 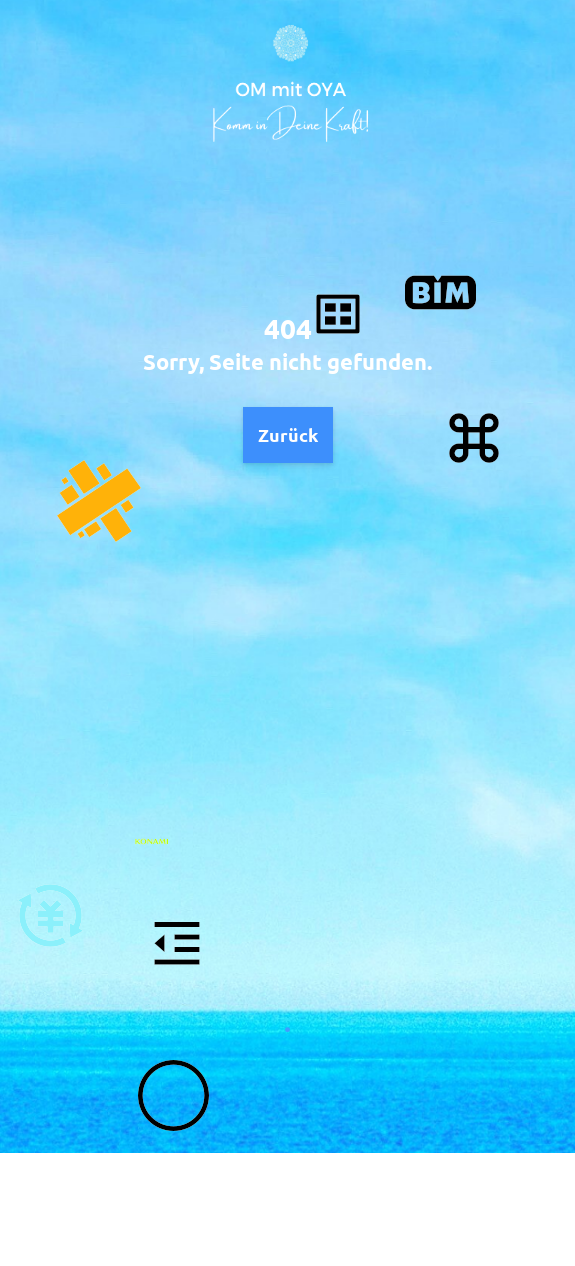 I want to click on aurelia javascript framework logo, so click(x=99, y=501).